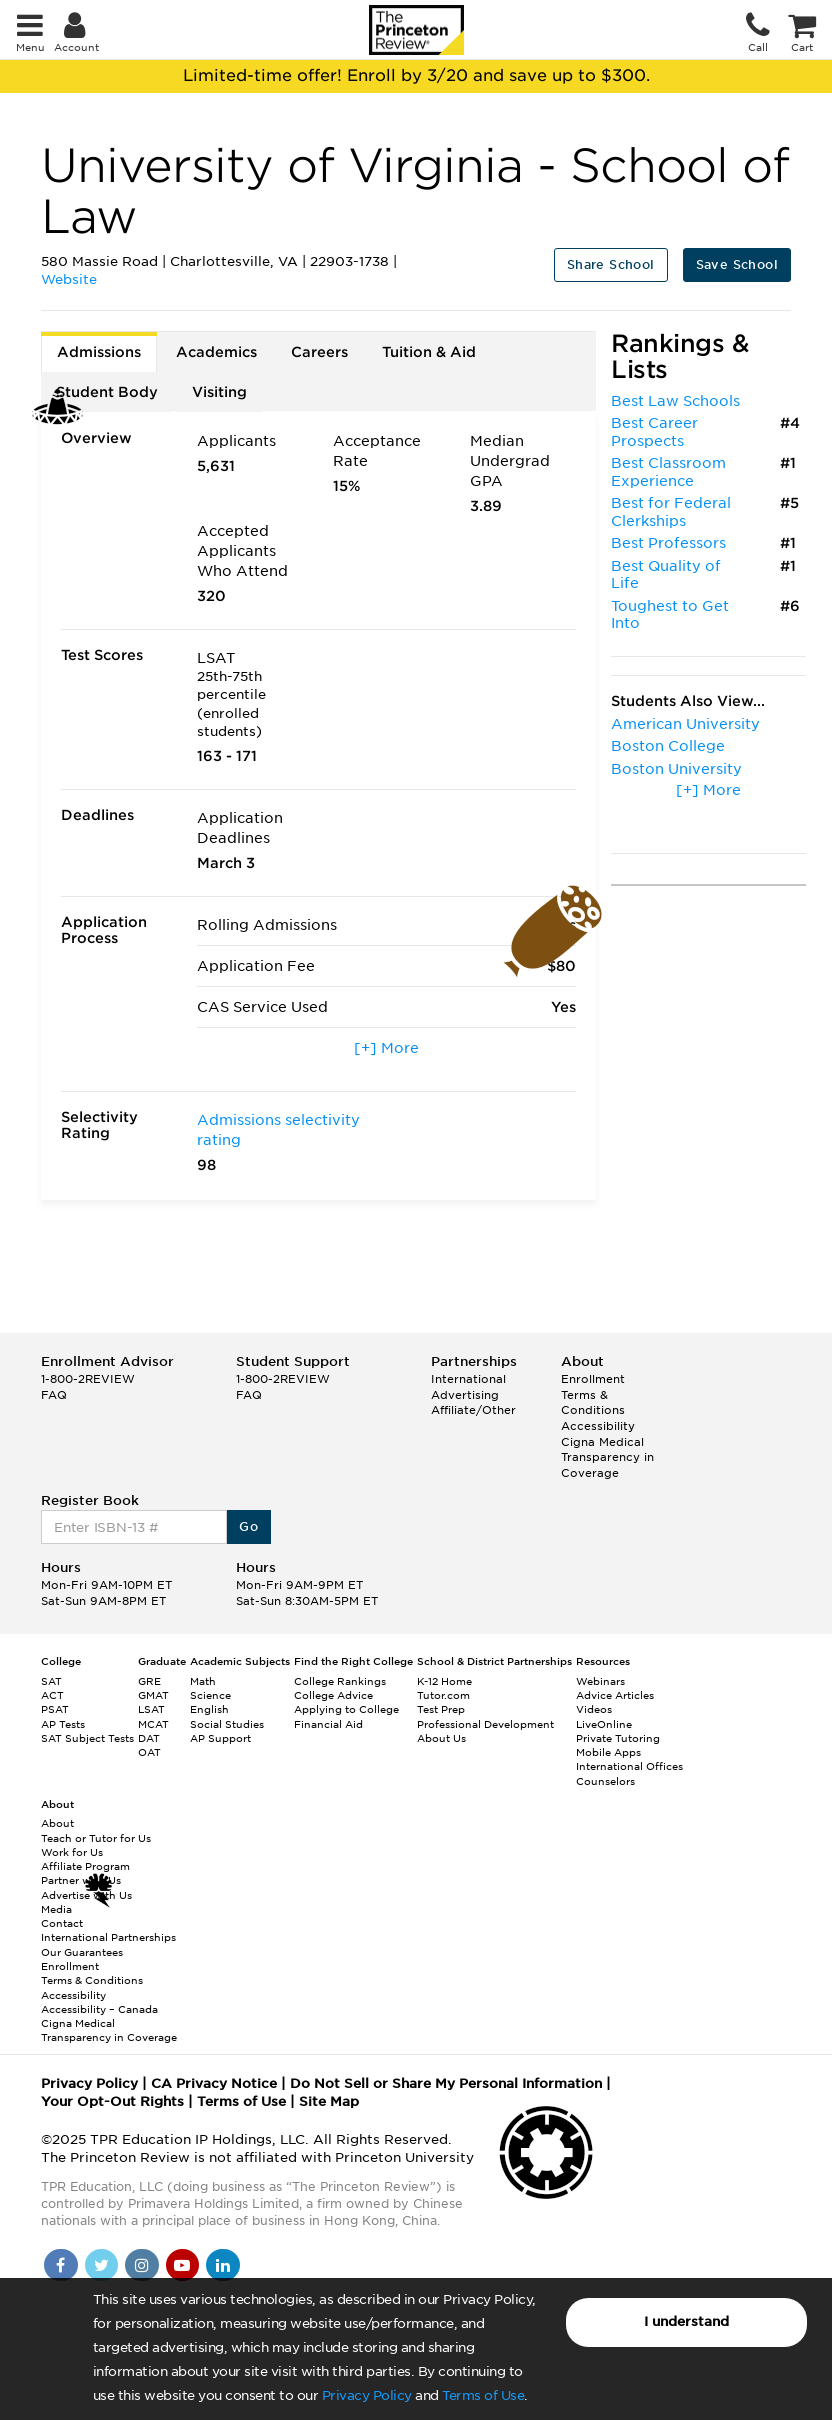 This screenshot has width=832, height=2420. What do you see at coordinates (57, 406) in the screenshot?
I see `select mexican or latin american themed content` at bounding box center [57, 406].